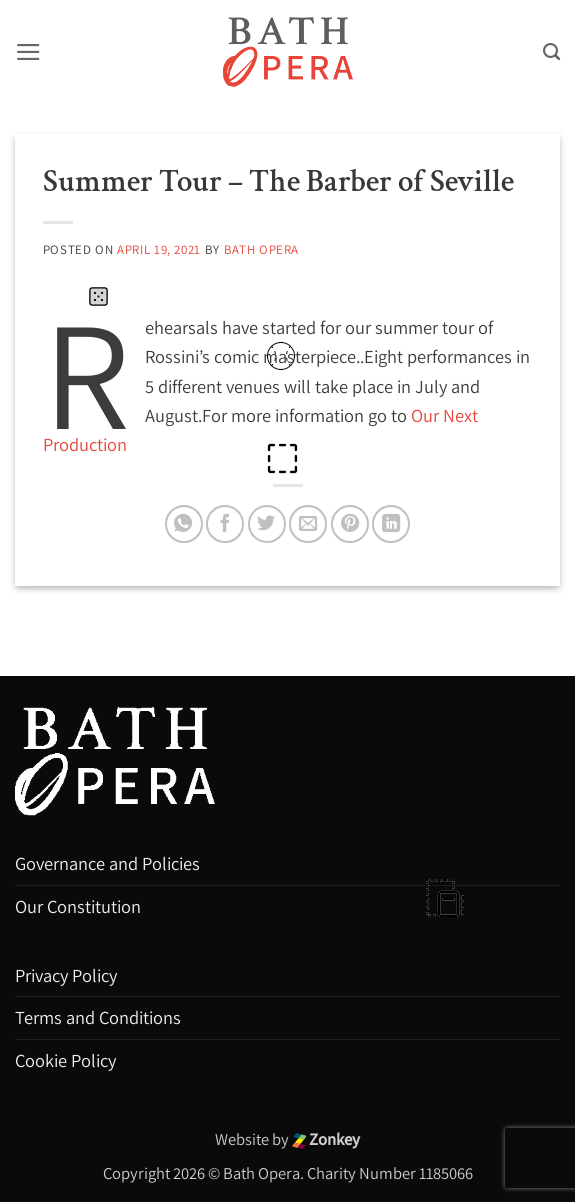 The height and width of the screenshot is (1202, 575). I want to click on create a new notebook from template, so click(445, 898).